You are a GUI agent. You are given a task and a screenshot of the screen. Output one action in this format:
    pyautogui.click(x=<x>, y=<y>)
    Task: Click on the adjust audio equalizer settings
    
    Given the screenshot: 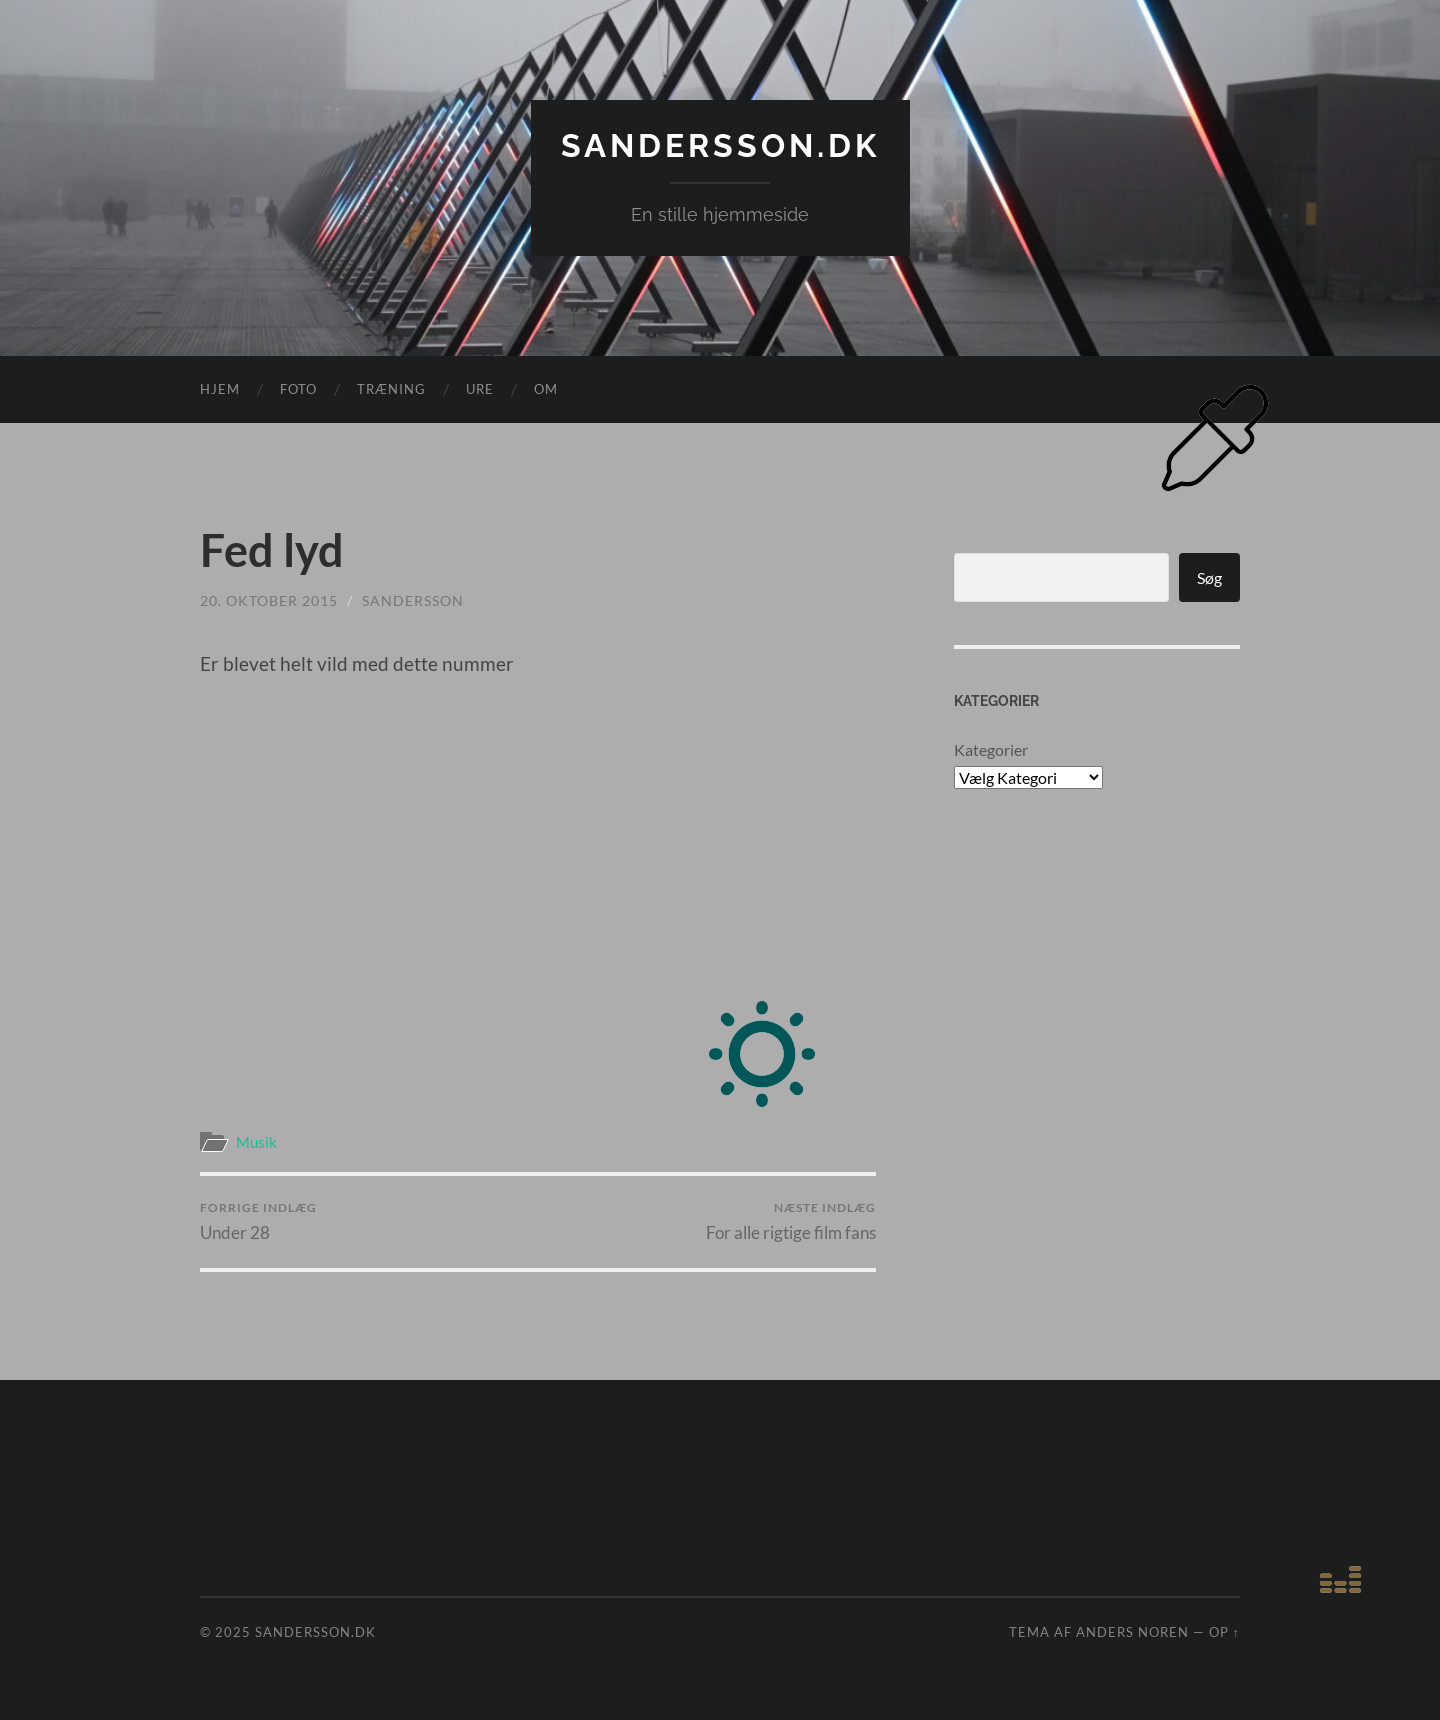 What is the action you would take?
    pyautogui.click(x=1340, y=1579)
    